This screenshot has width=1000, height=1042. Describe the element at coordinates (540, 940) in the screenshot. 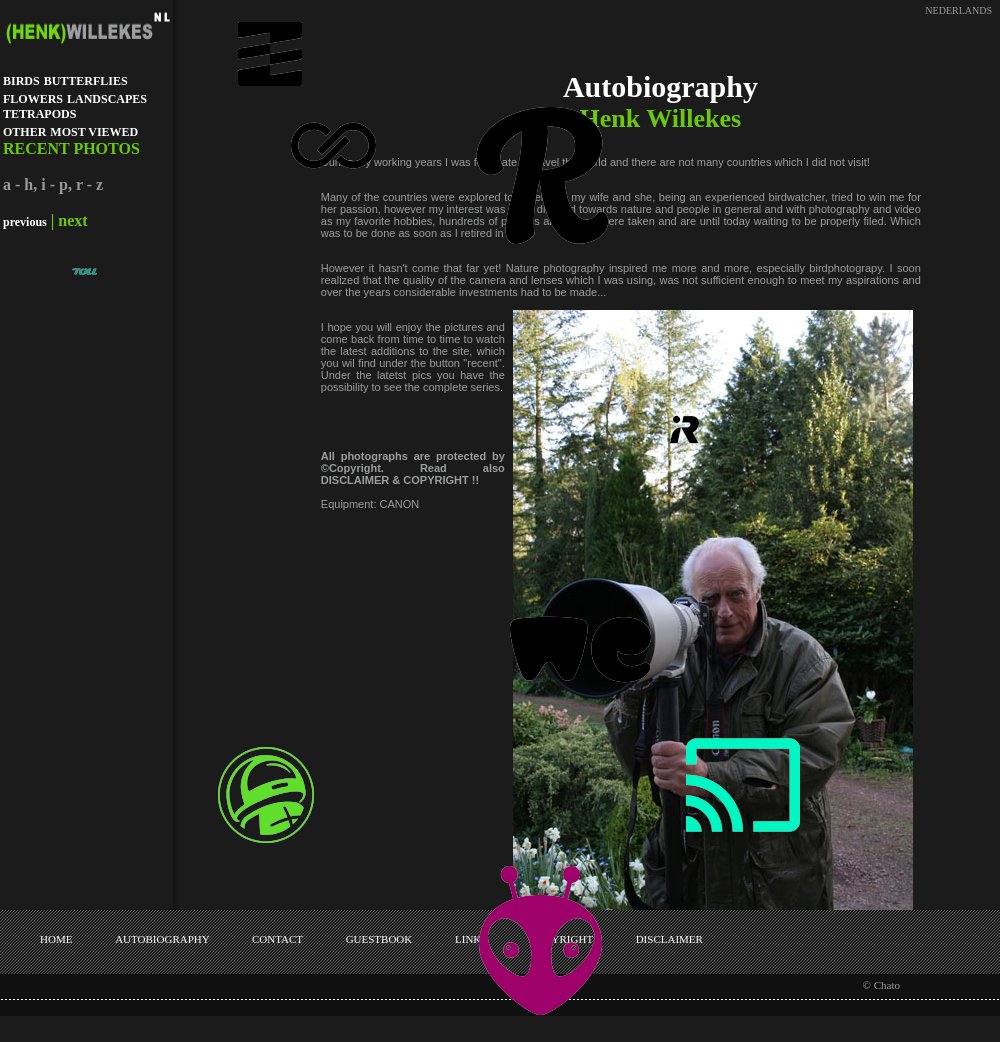

I see `open PlatformIO IDE or development environment` at that location.